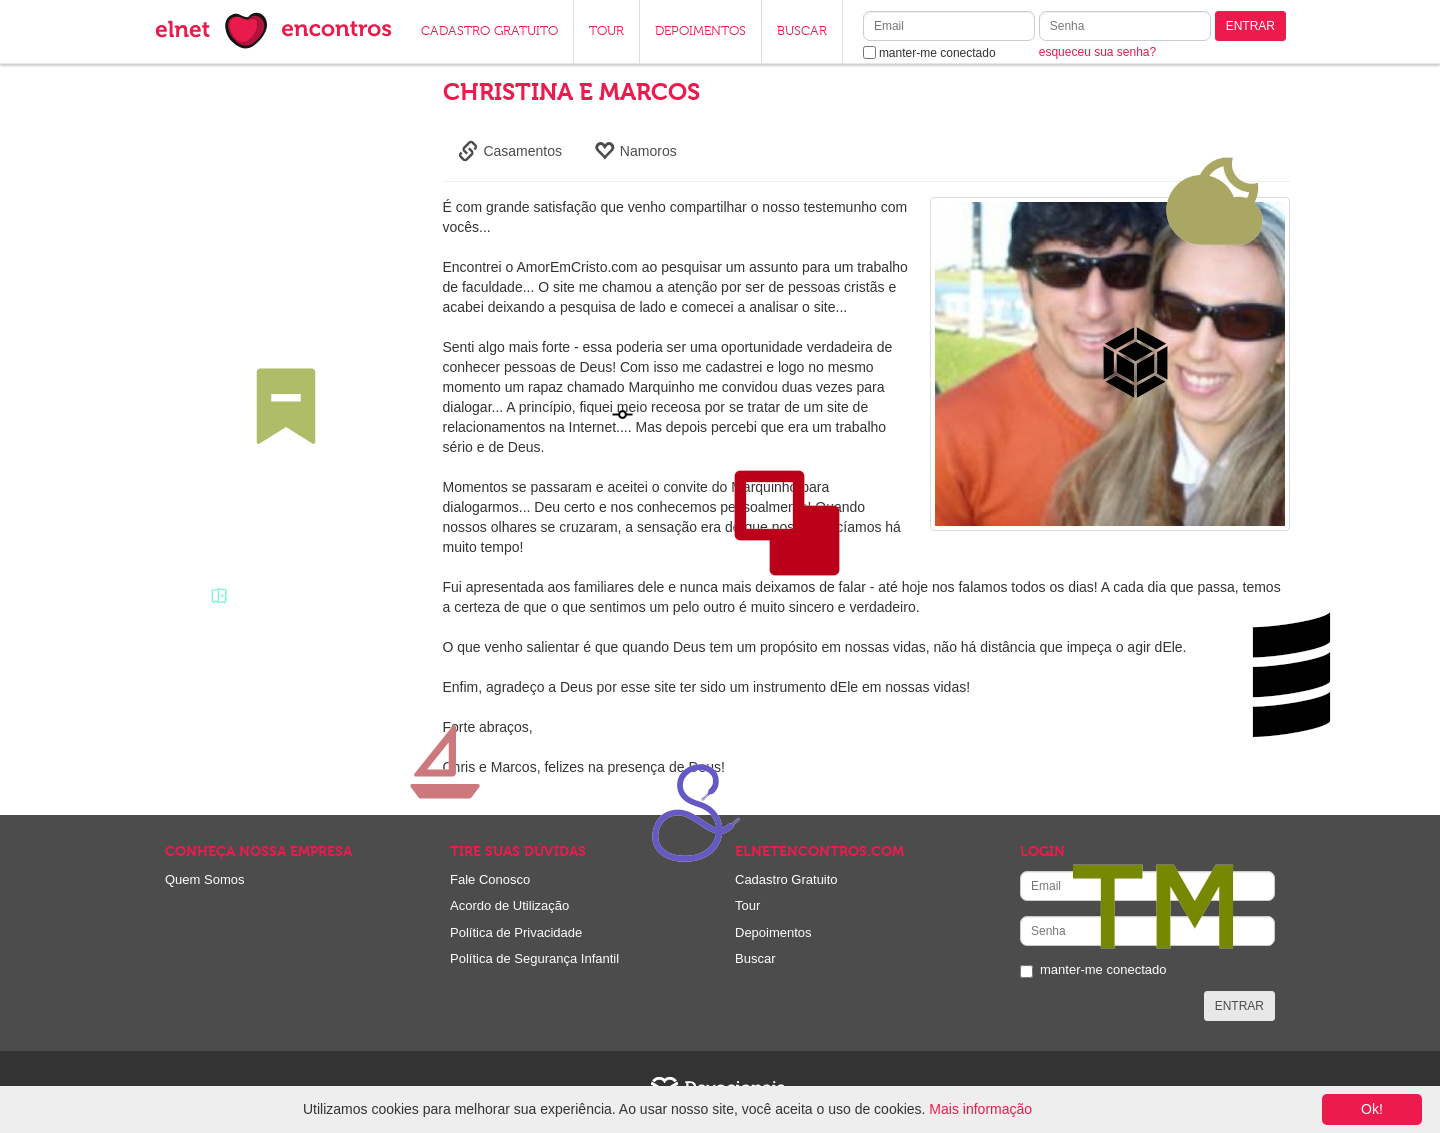 The height and width of the screenshot is (1133, 1440). Describe the element at coordinates (695, 813) in the screenshot. I see `shoelace web components library logo` at that location.